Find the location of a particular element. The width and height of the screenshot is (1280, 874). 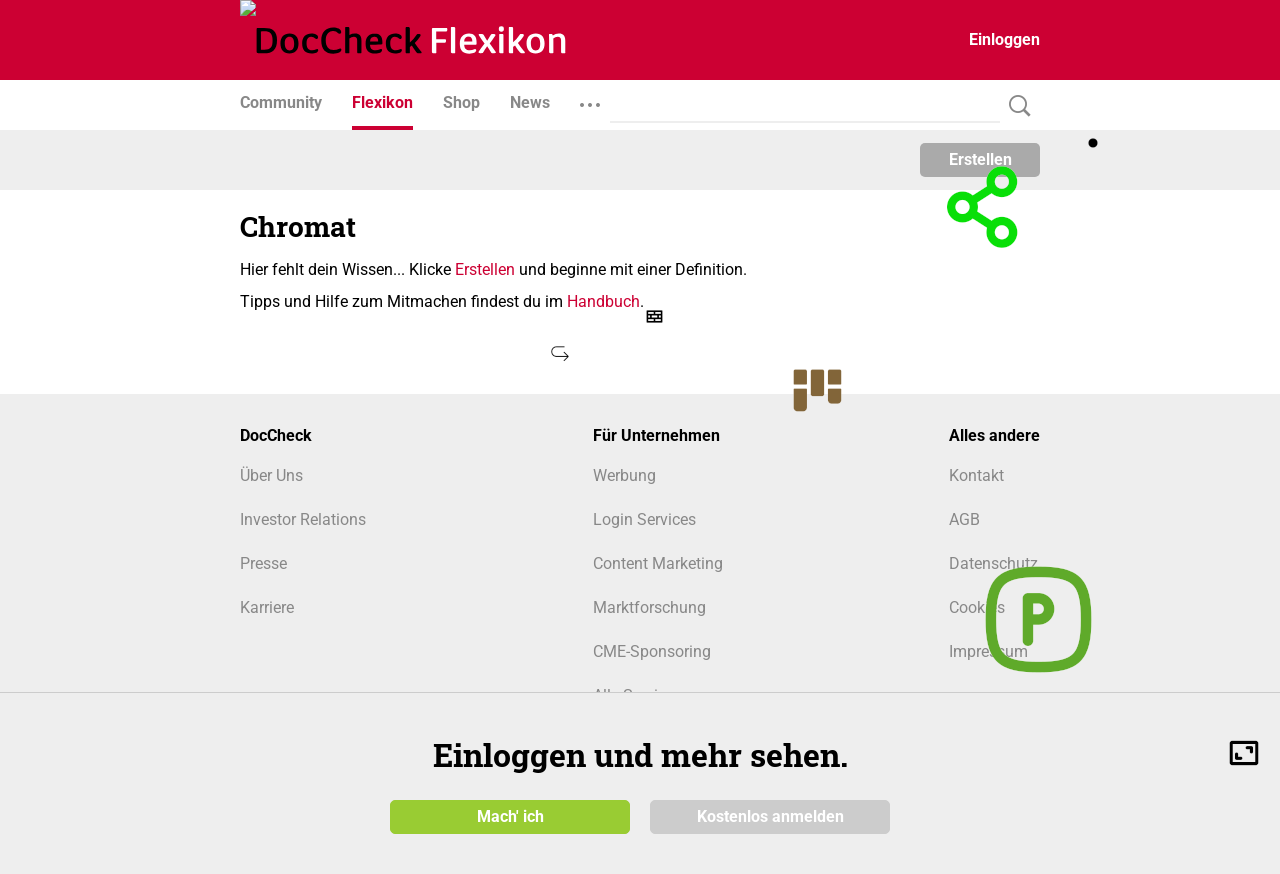

redo or repeat last action is located at coordinates (560, 353).